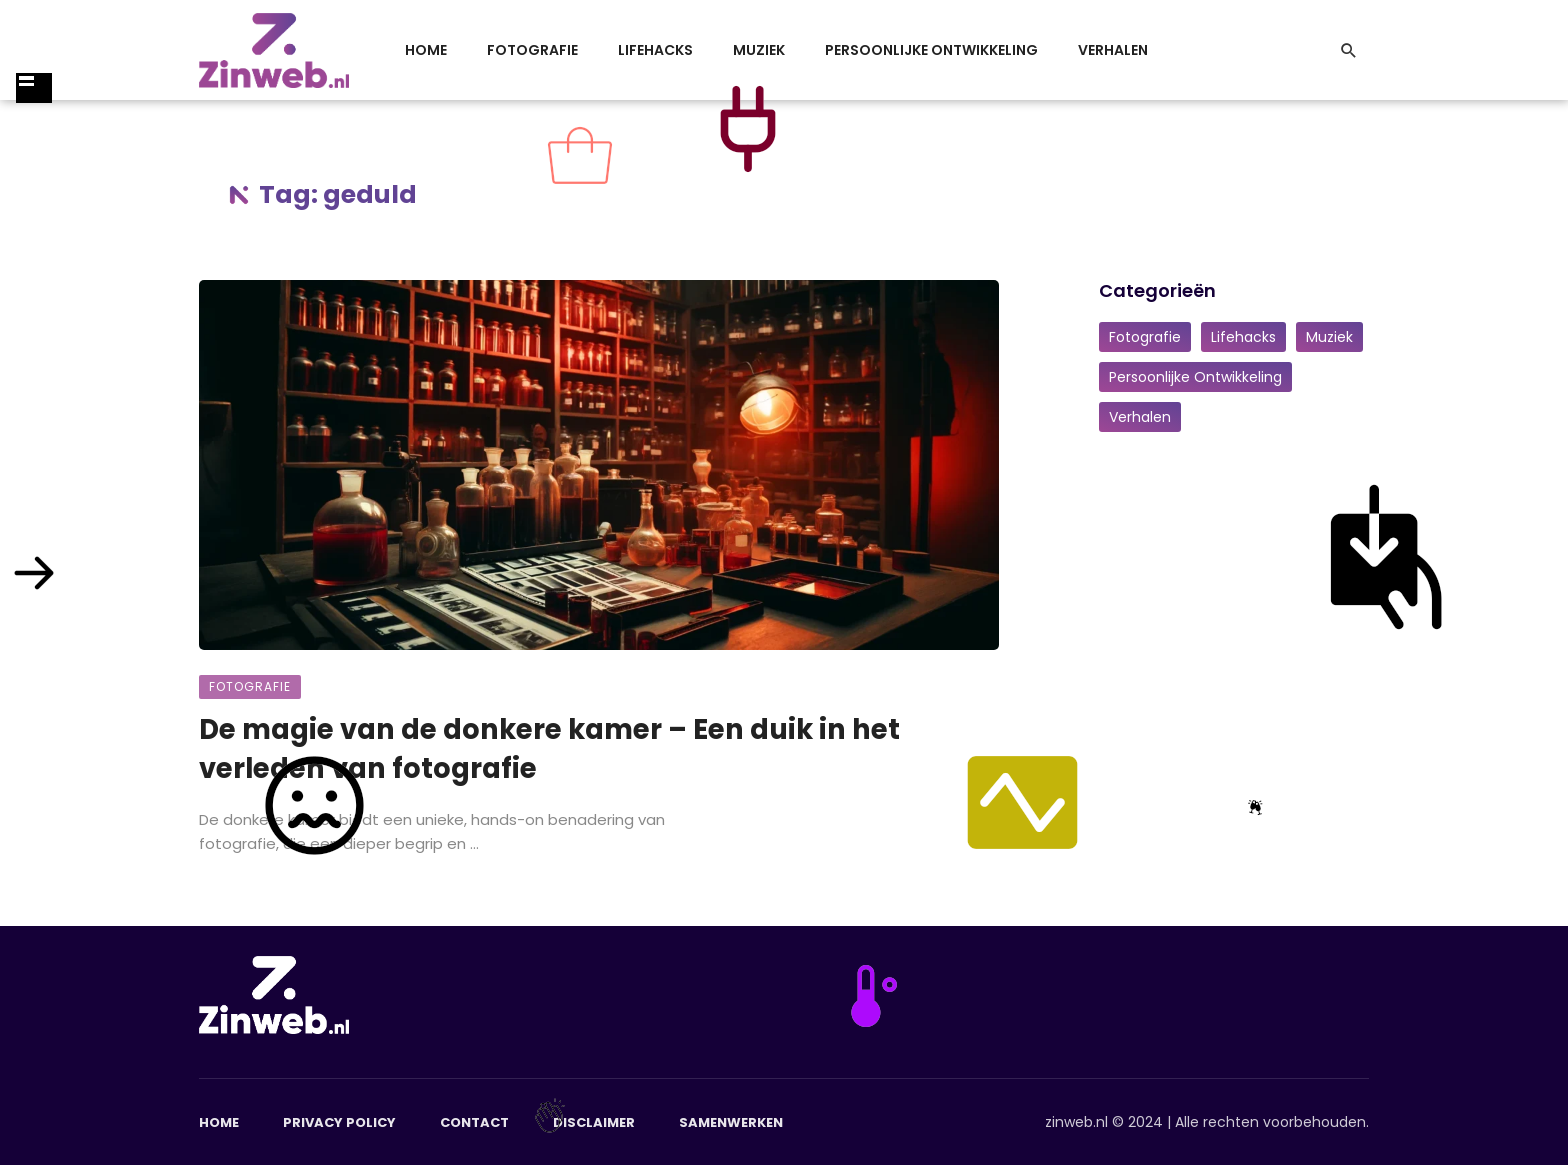 The image size is (1568, 1165). What do you see at coordinates (549, 1115) in the screenshot?
I see `applaud or show appreciation for content` at bounding box center [549, 1115].